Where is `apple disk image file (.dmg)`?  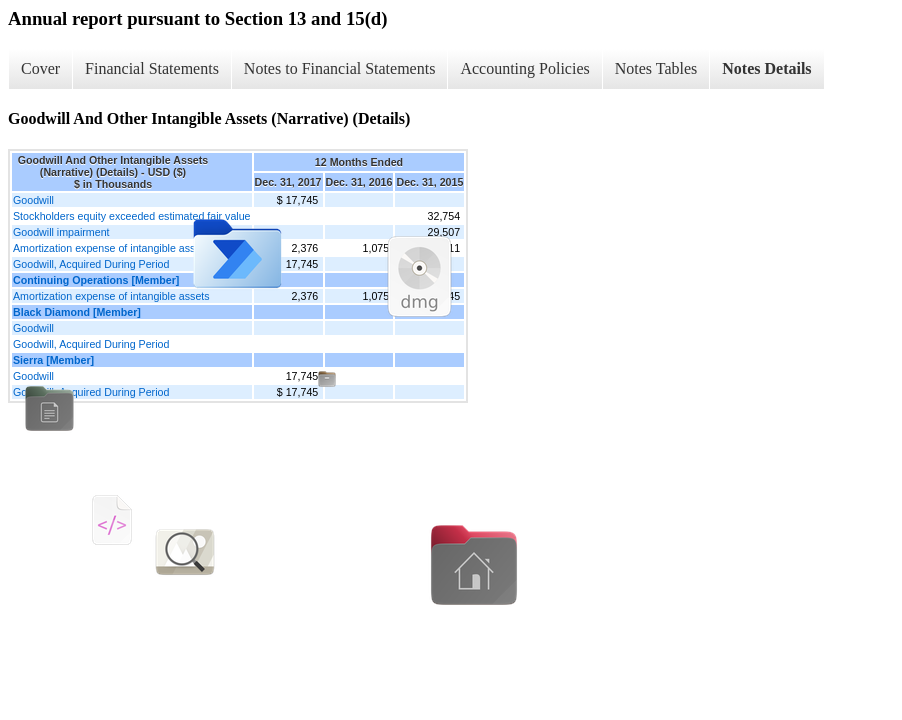
apple disk image file (.dmg) is located at coordinates (419, 276).